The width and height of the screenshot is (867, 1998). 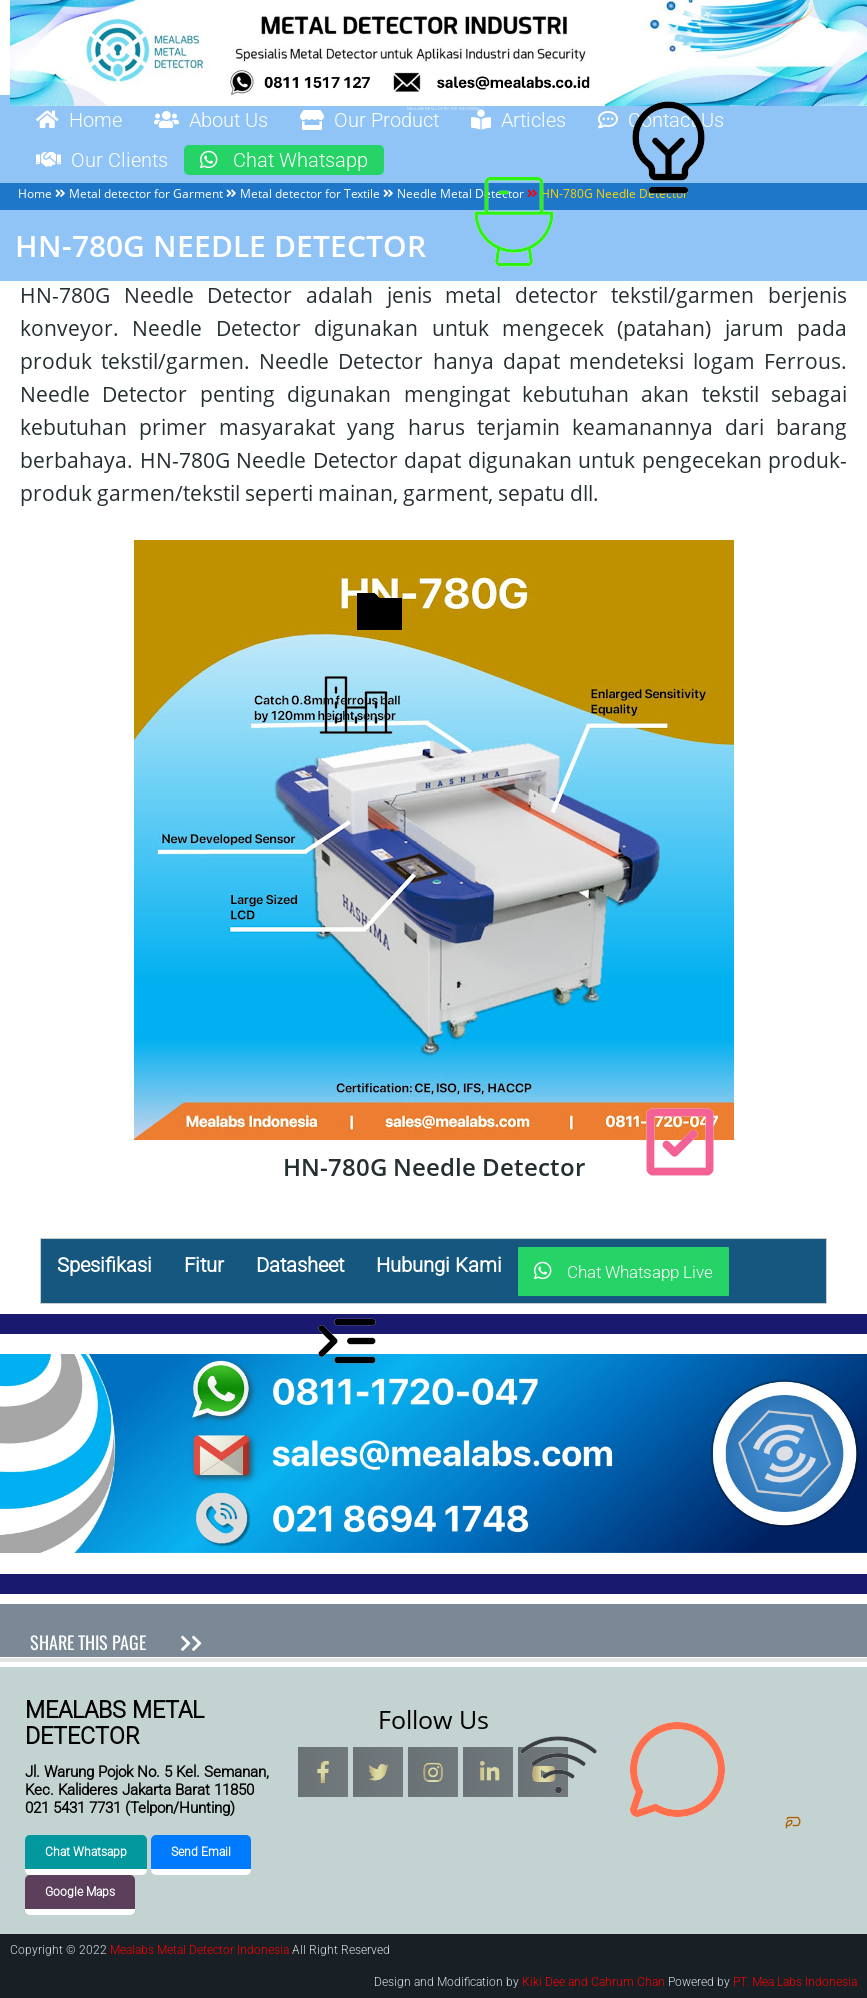 What do you see at coordinates (514, 220) in the screenshot?
I see `locate nearby restrooms` at bounding box center [514, 220].